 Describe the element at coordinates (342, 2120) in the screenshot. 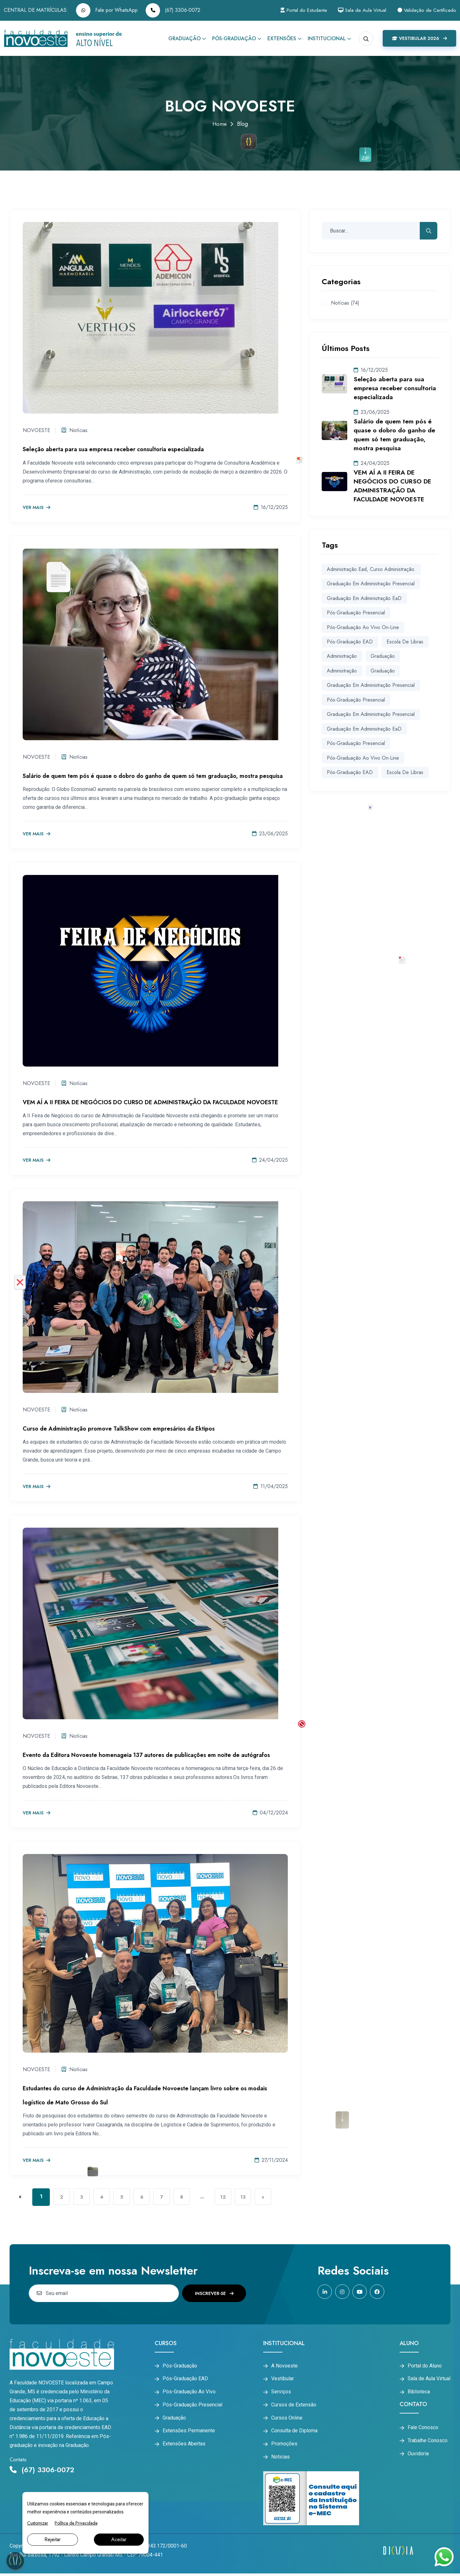

I see `open file roller to extract or compress archives` at that location.